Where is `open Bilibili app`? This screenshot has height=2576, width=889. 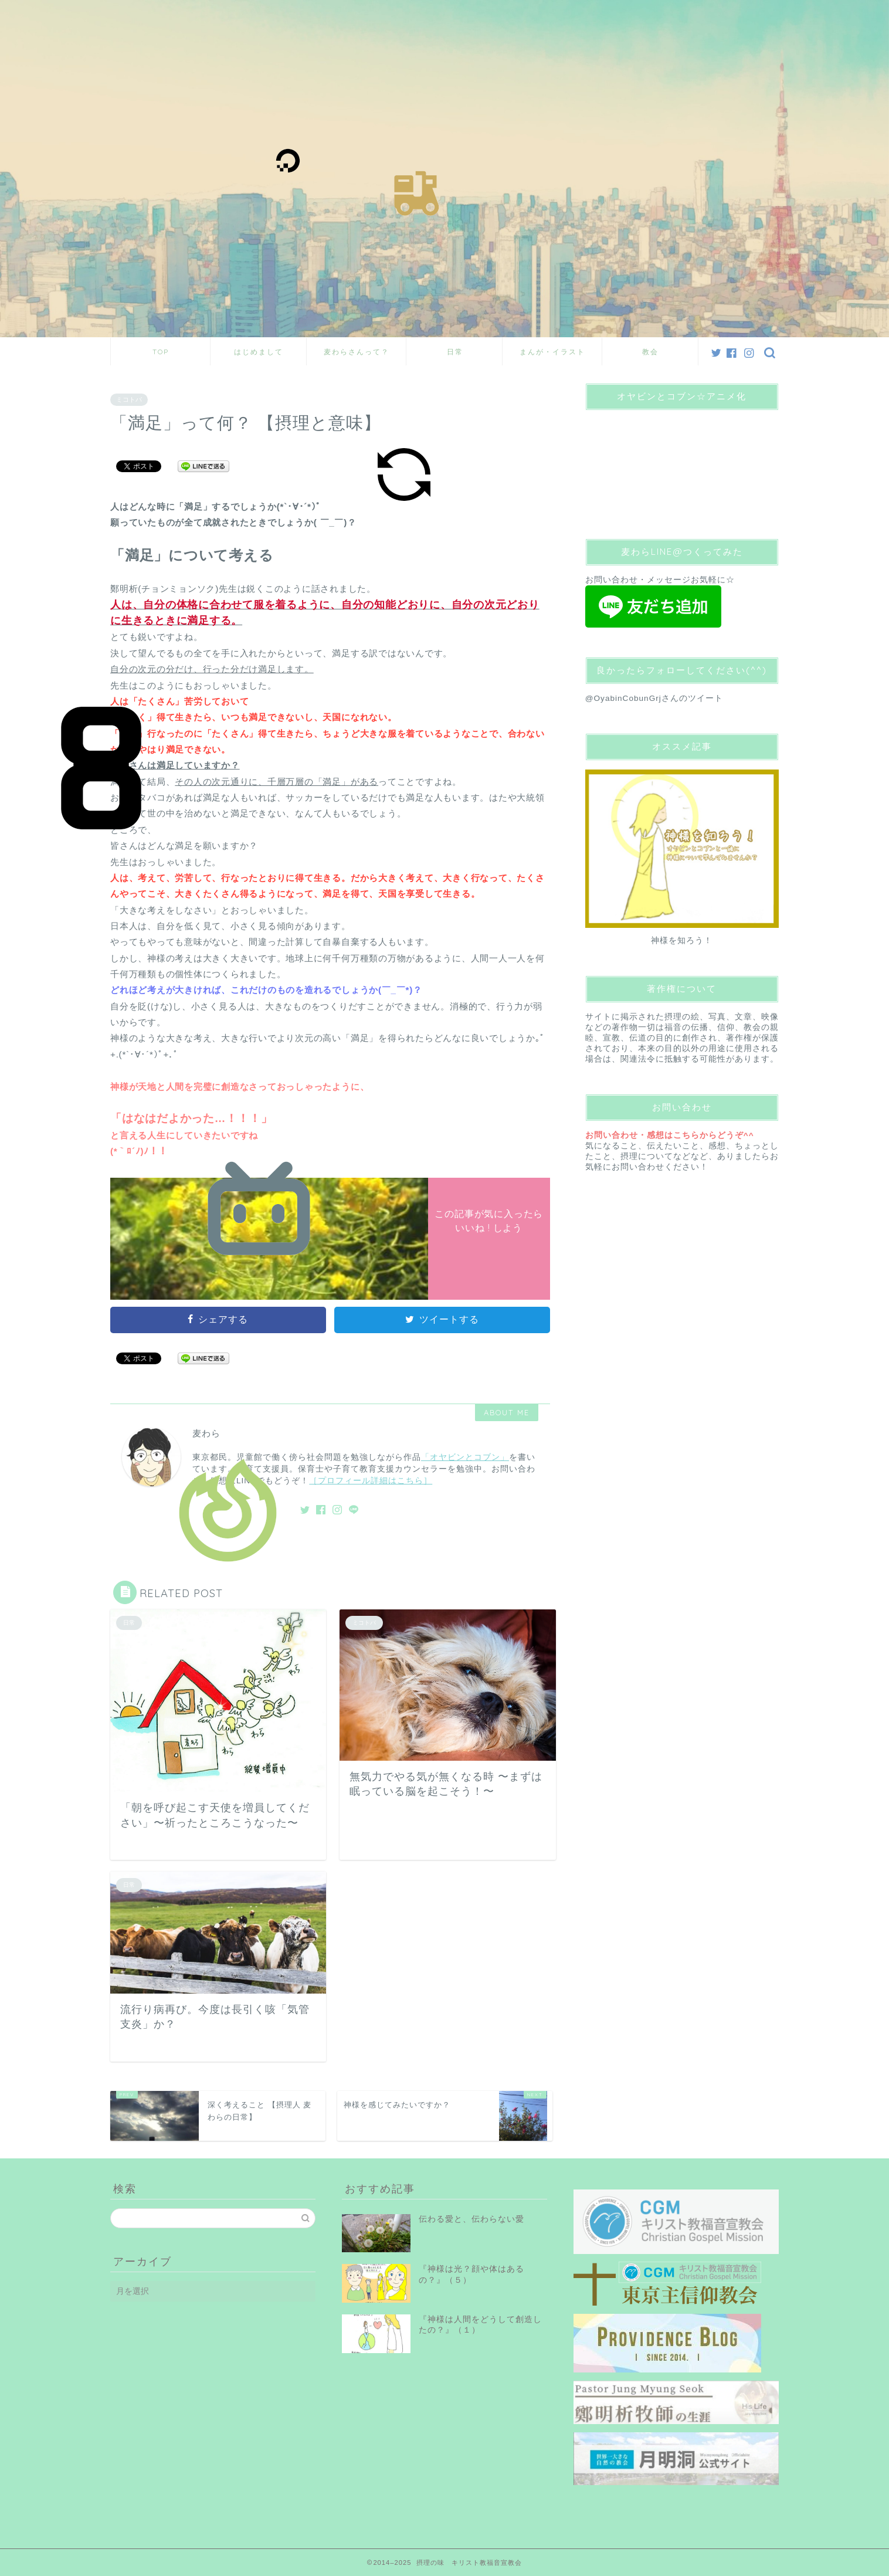 open Bilibili app is located at coordinates (259, 1209).